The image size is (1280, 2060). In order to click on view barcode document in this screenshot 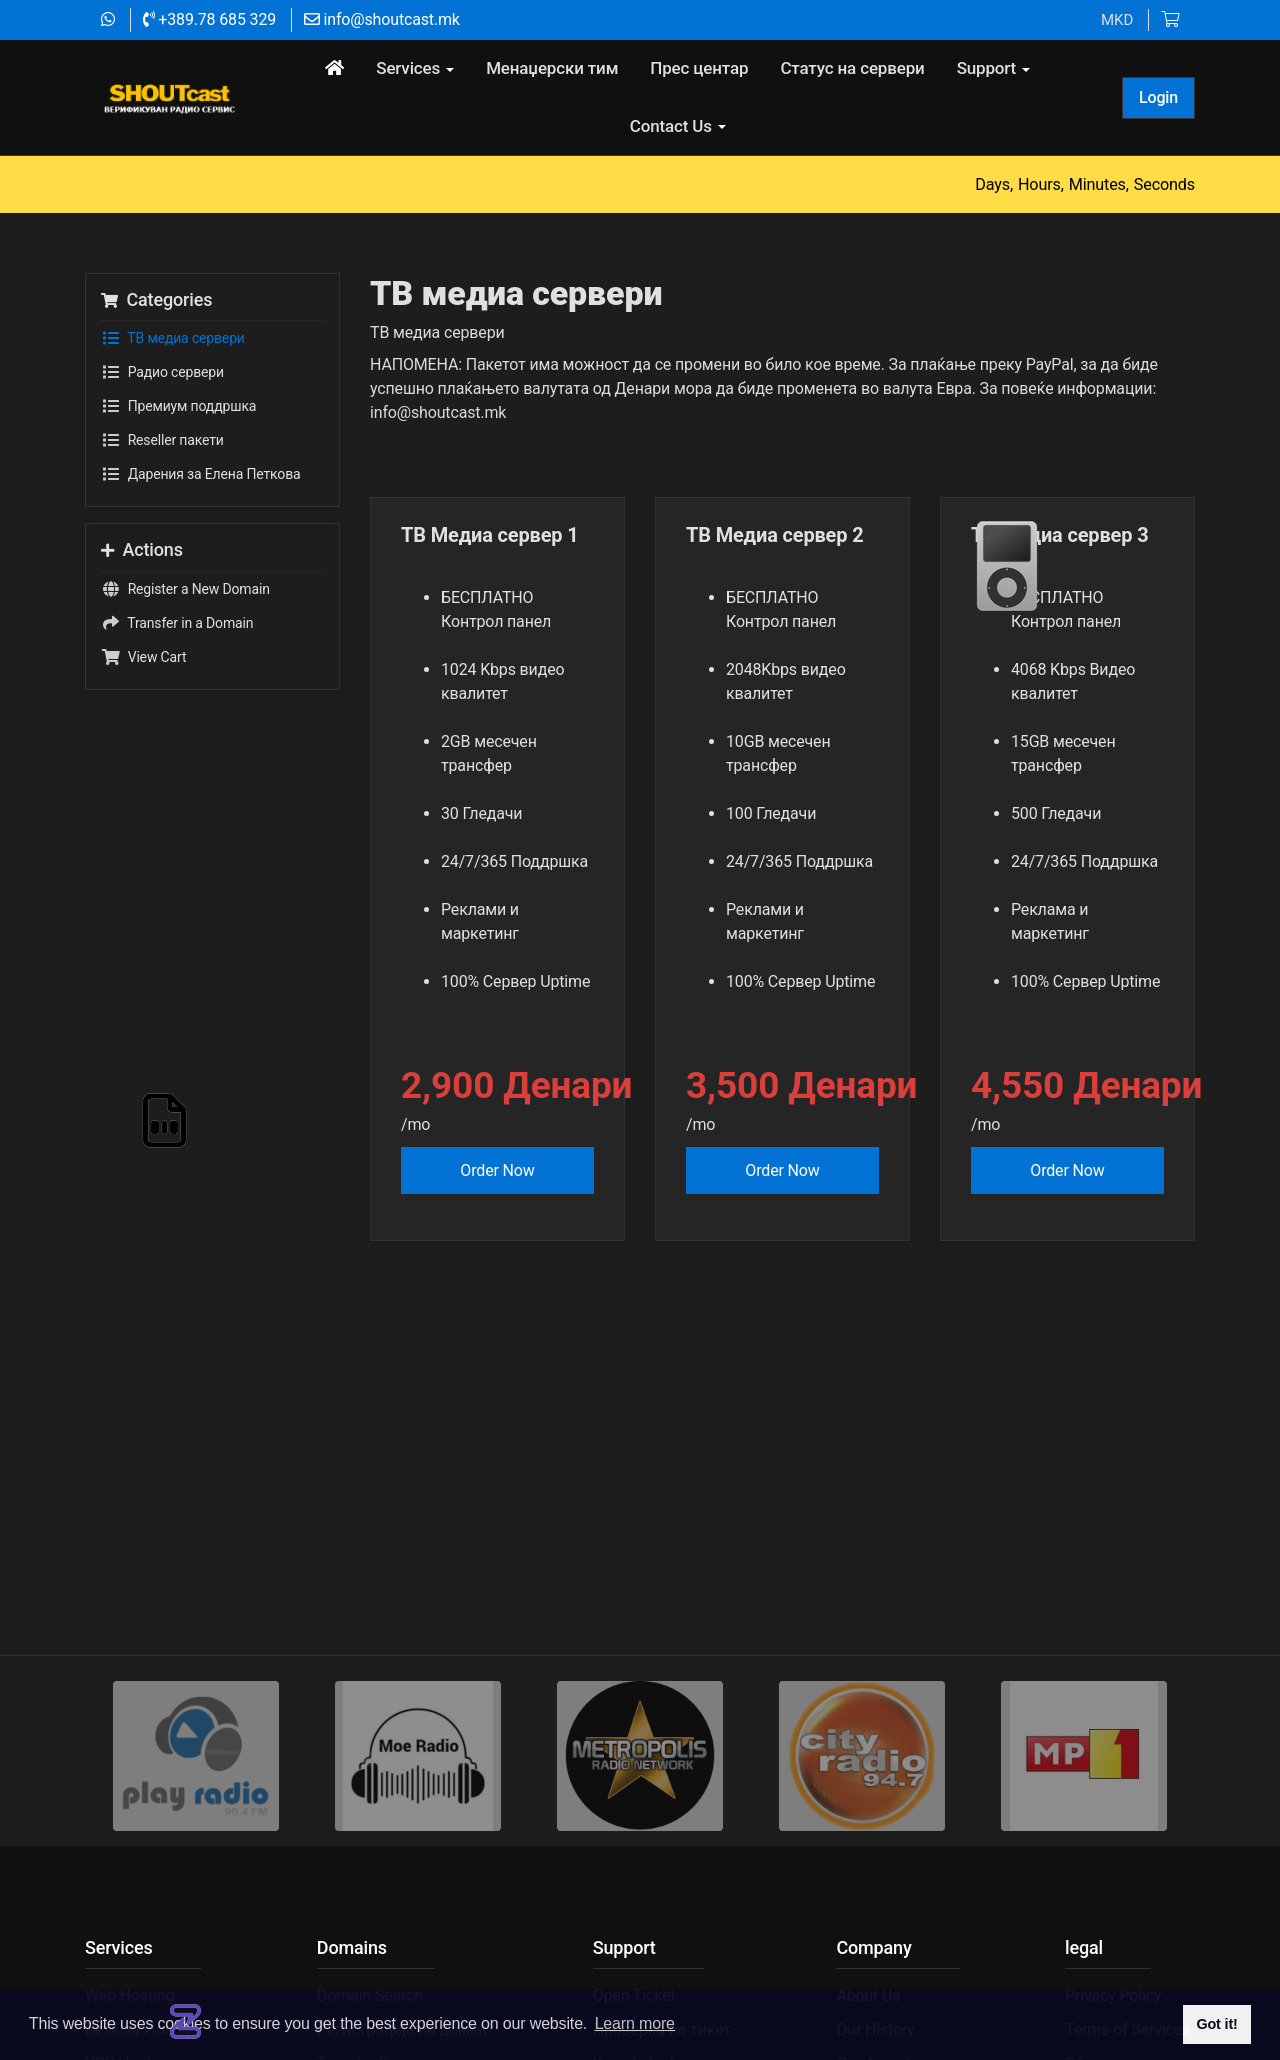, I will do `click(164, 1120)`.